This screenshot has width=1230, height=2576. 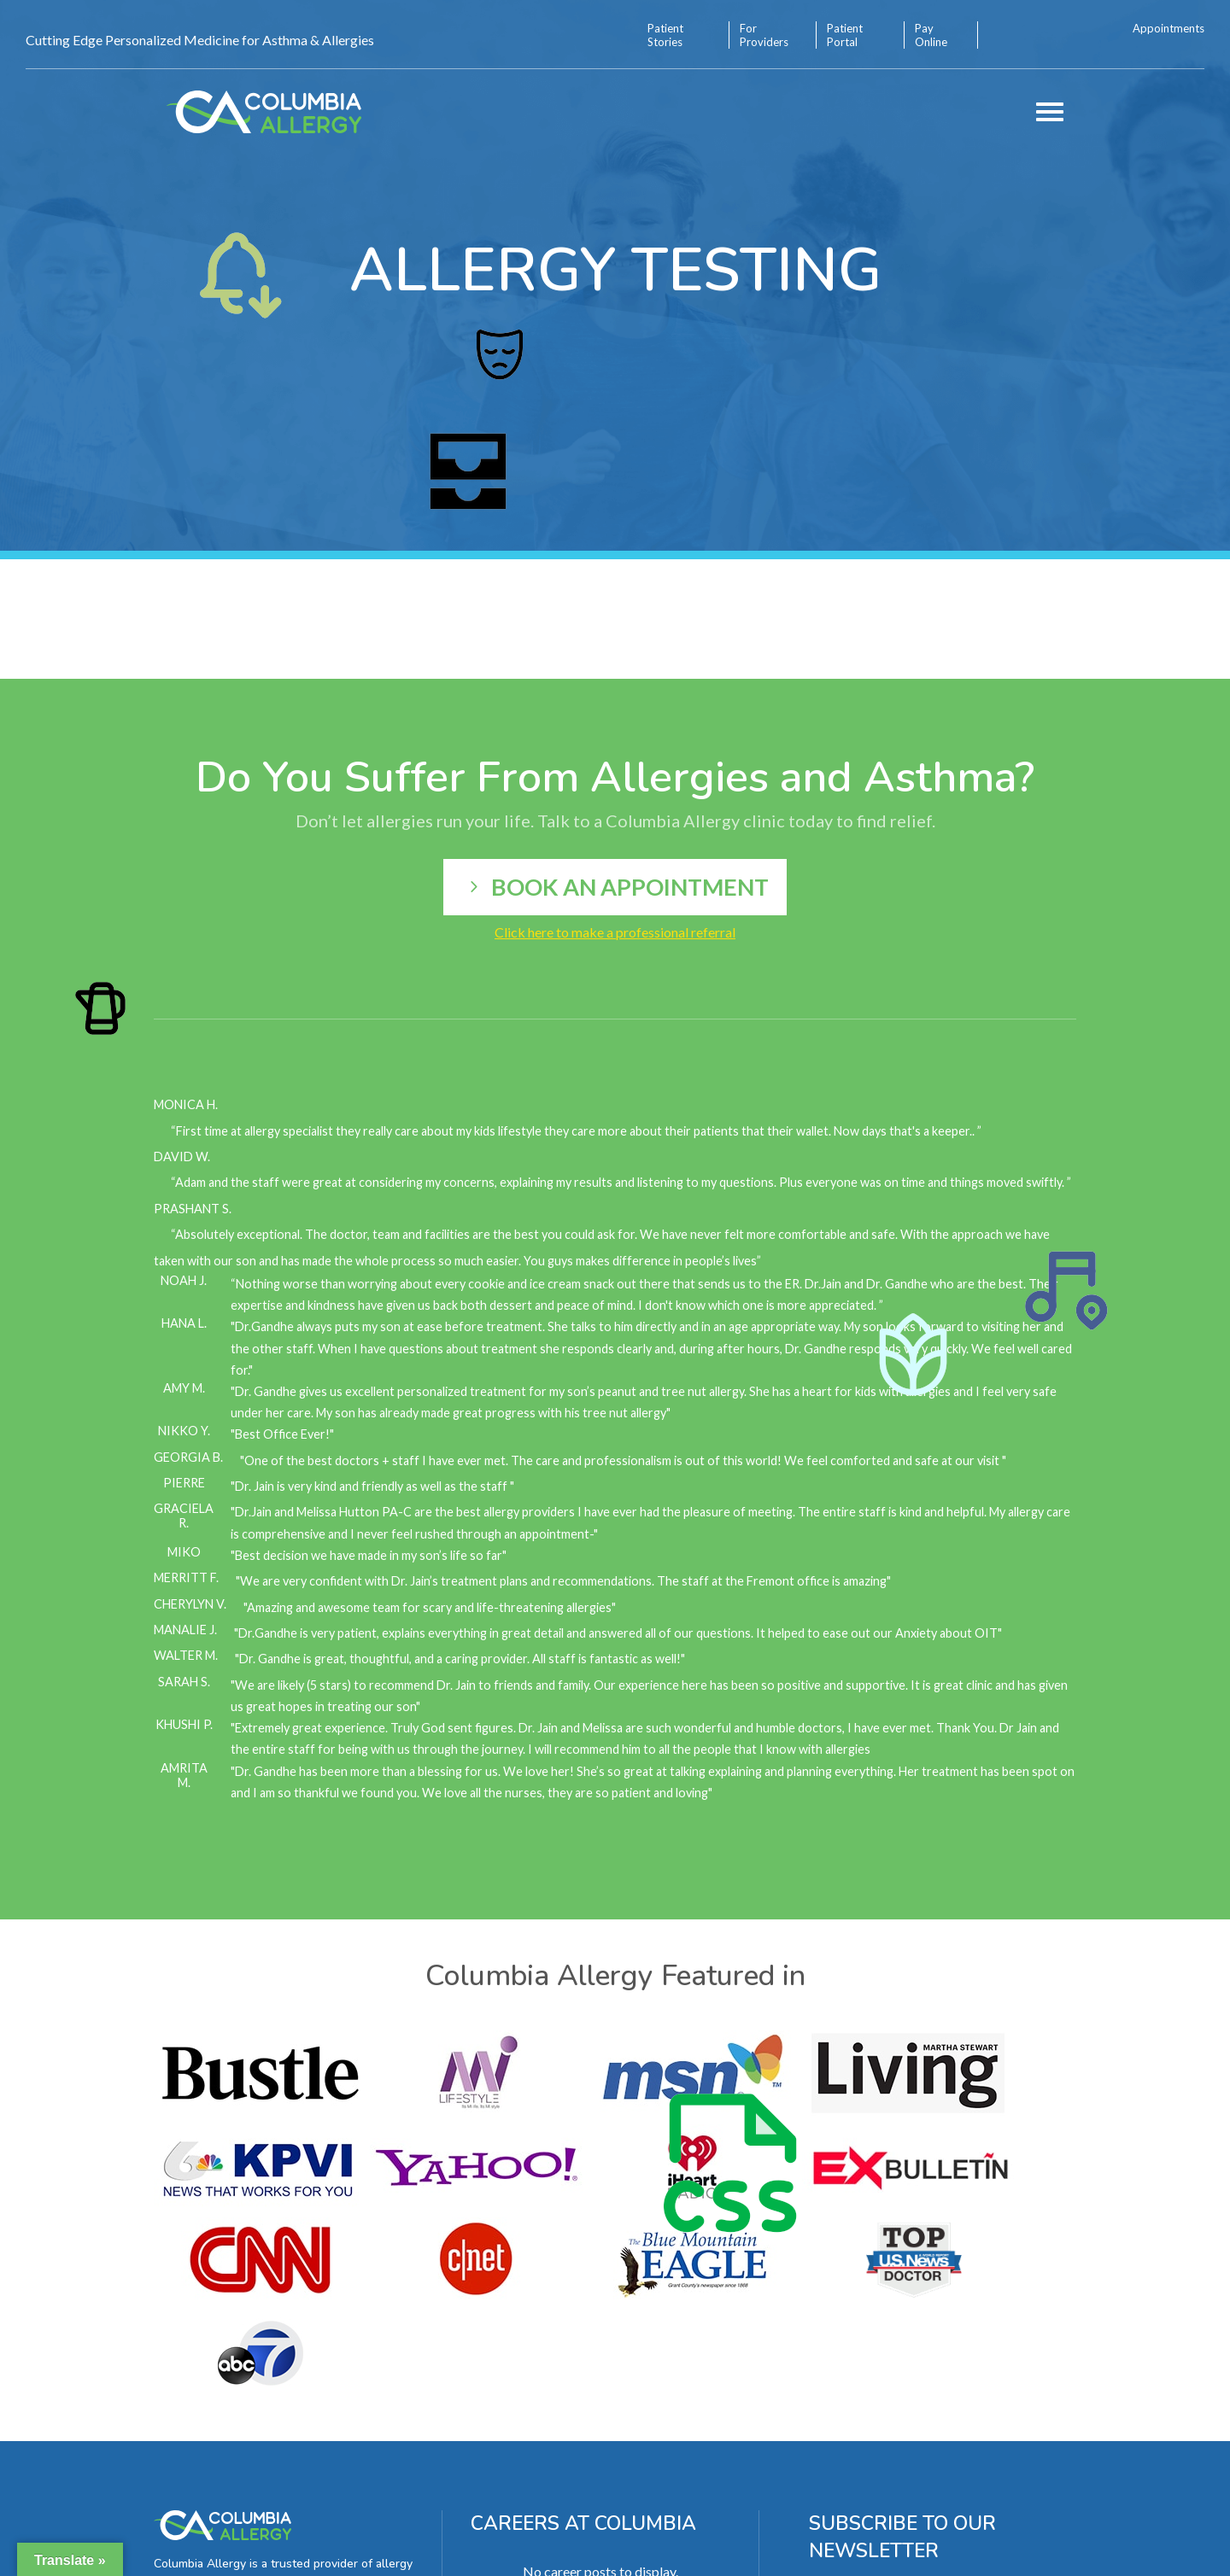 I want to click on view all inboxes, so click(x=468, y=471).